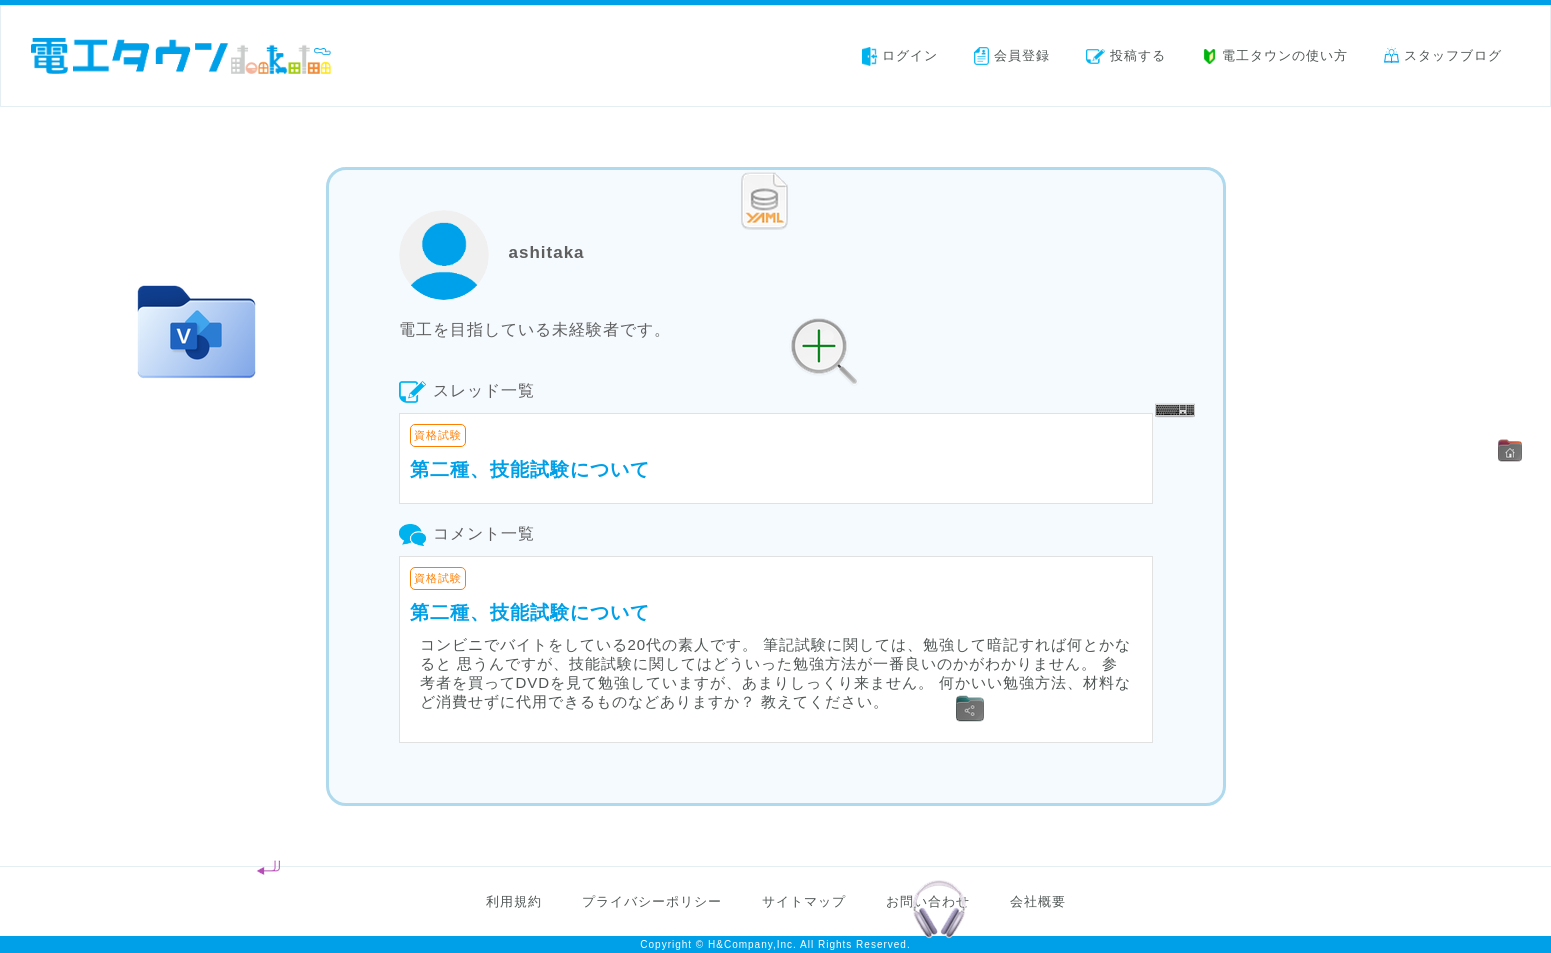 This screenshot has width=1551, height=953. Describe the element at coordinates (268, 866) in the screenshot. I see `reply all to an email message` at that location.